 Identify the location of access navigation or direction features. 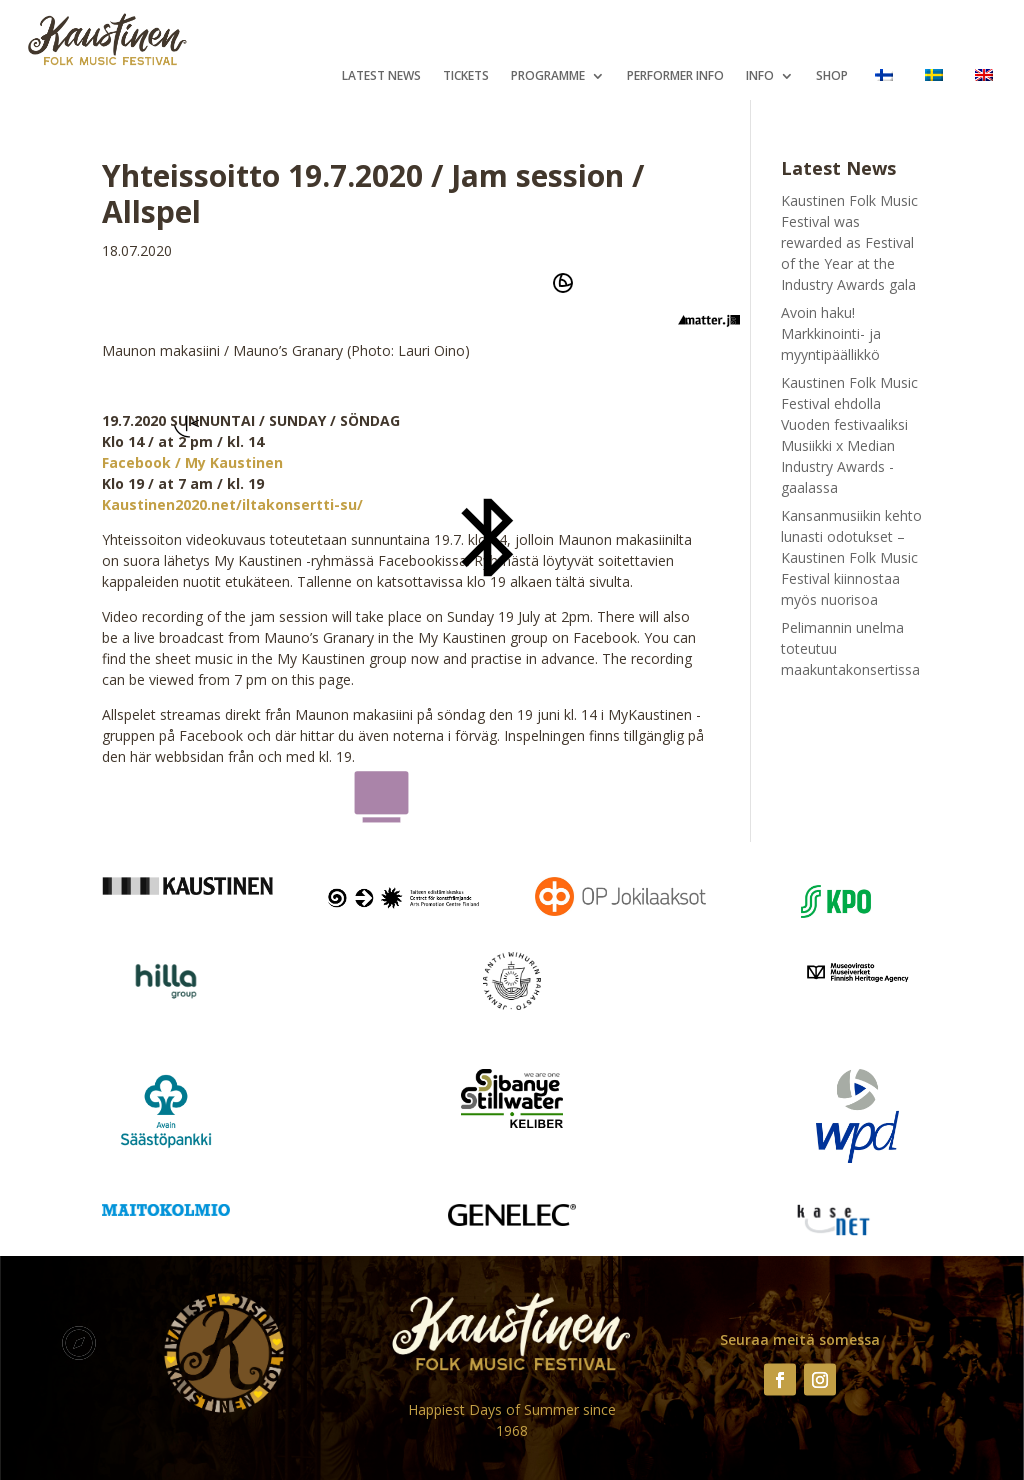
(79, 1343).